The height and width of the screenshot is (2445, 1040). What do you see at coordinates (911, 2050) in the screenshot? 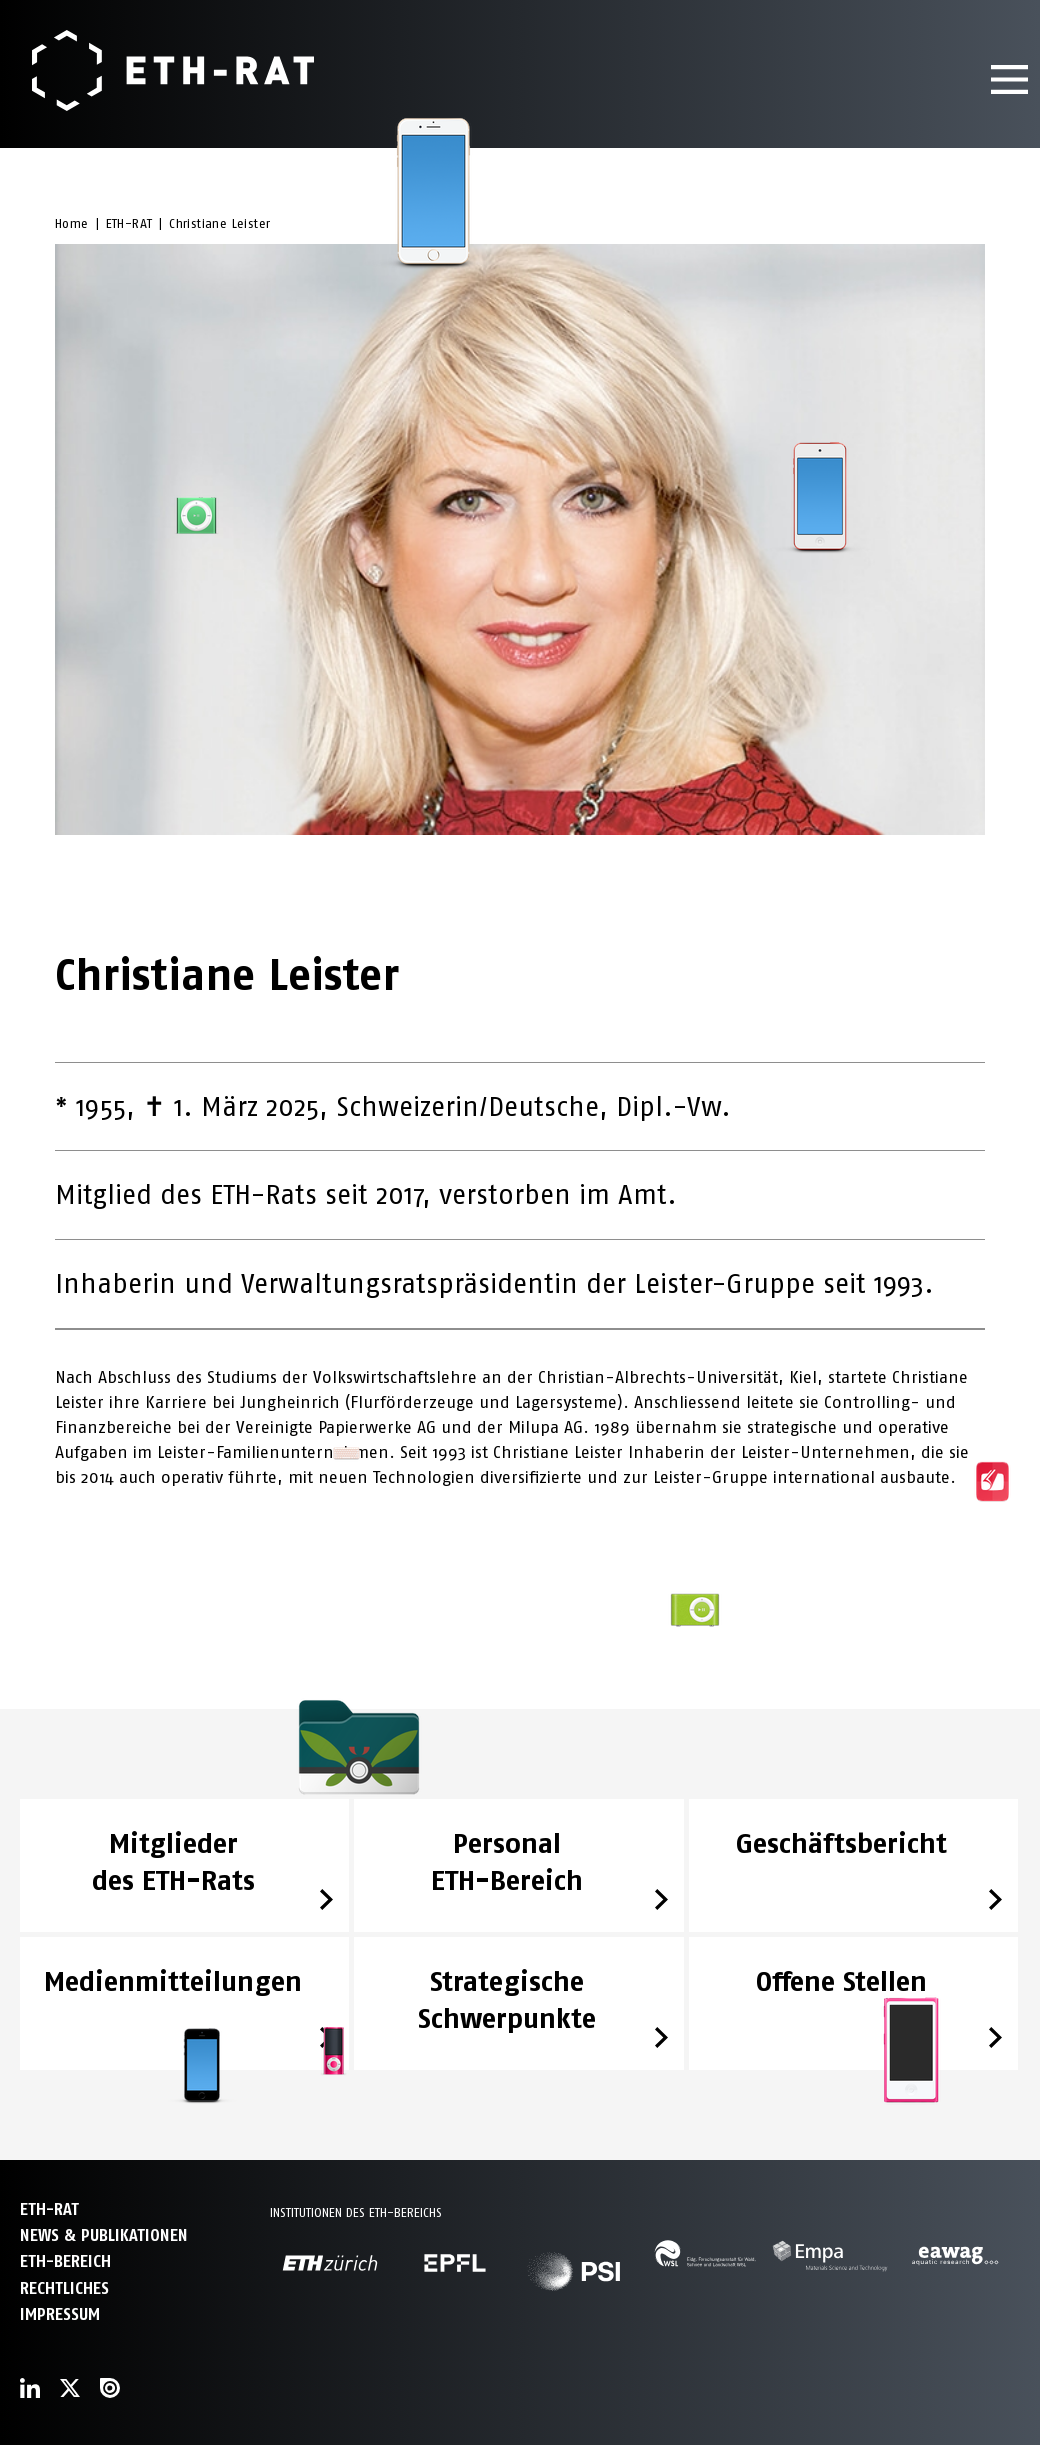
I see `iPod nano device in pink` at bounding box center [911, 2050].